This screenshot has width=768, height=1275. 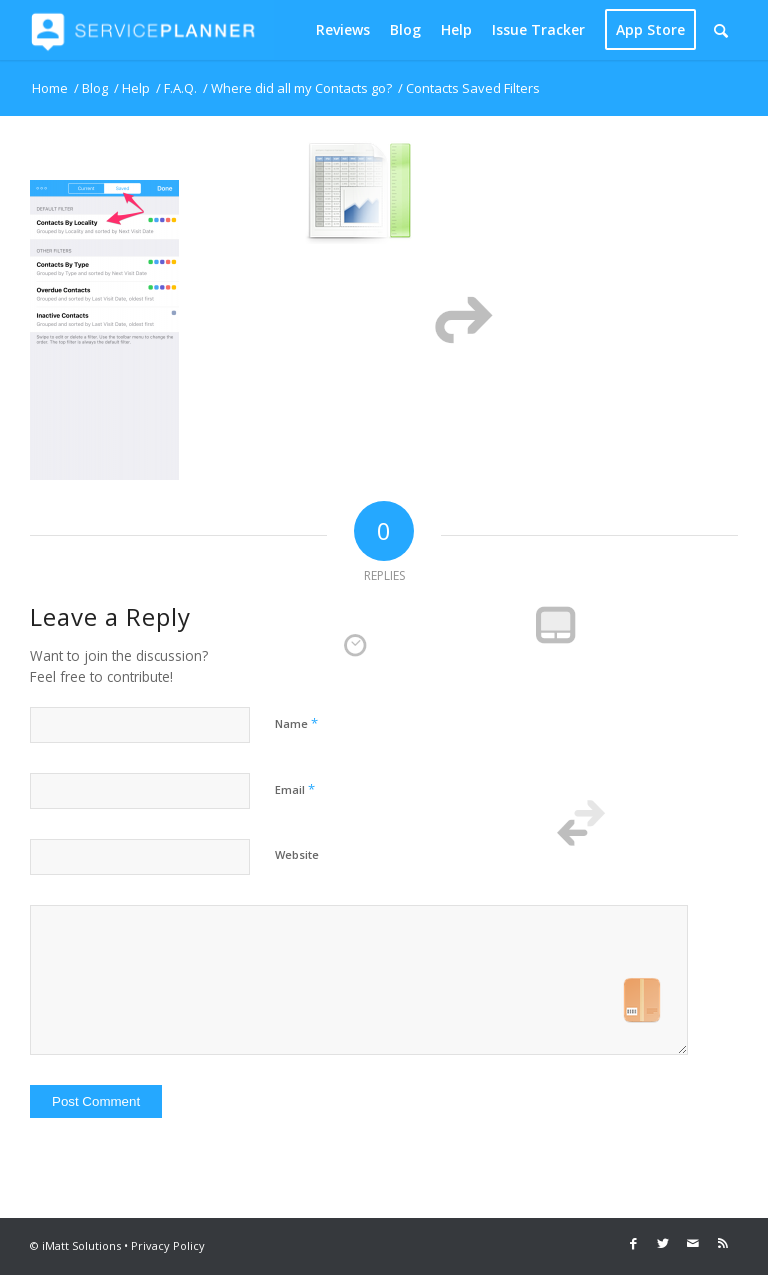 What do you see at coordinates (581, 823) in the screenshot?
I see `indicates network data being received` at bounding box center [581, 823].